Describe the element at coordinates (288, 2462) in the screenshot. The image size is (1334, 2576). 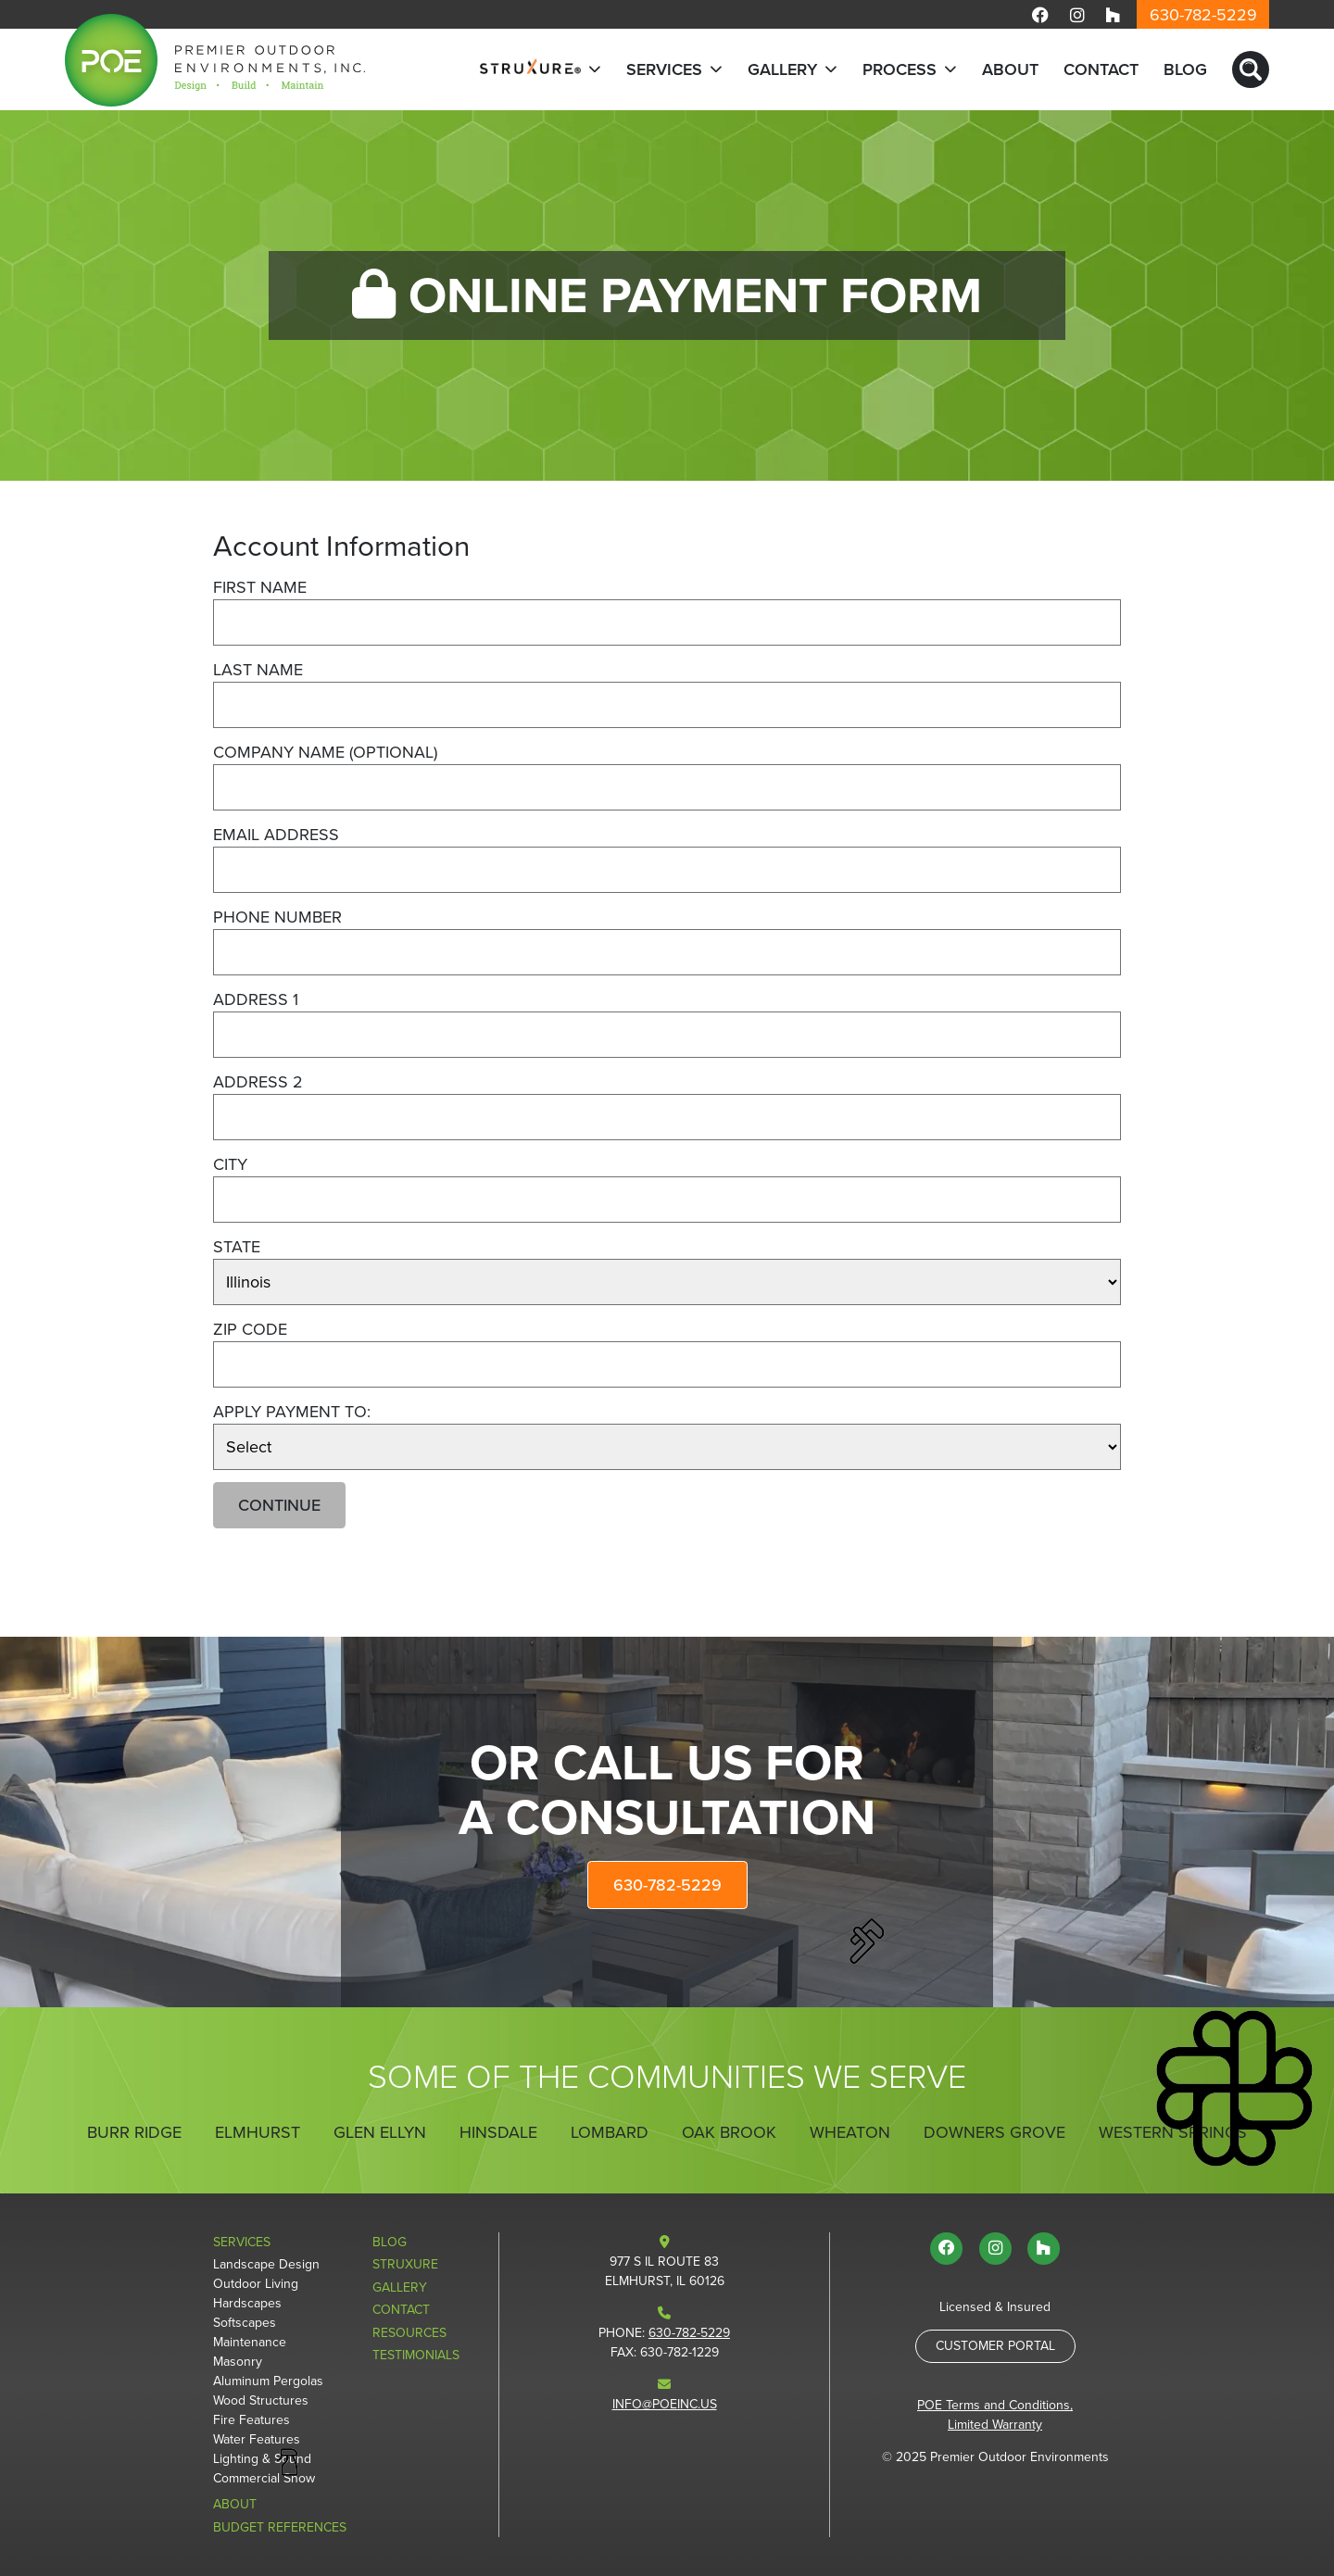
I see `access cleaning or household tools` at that location.